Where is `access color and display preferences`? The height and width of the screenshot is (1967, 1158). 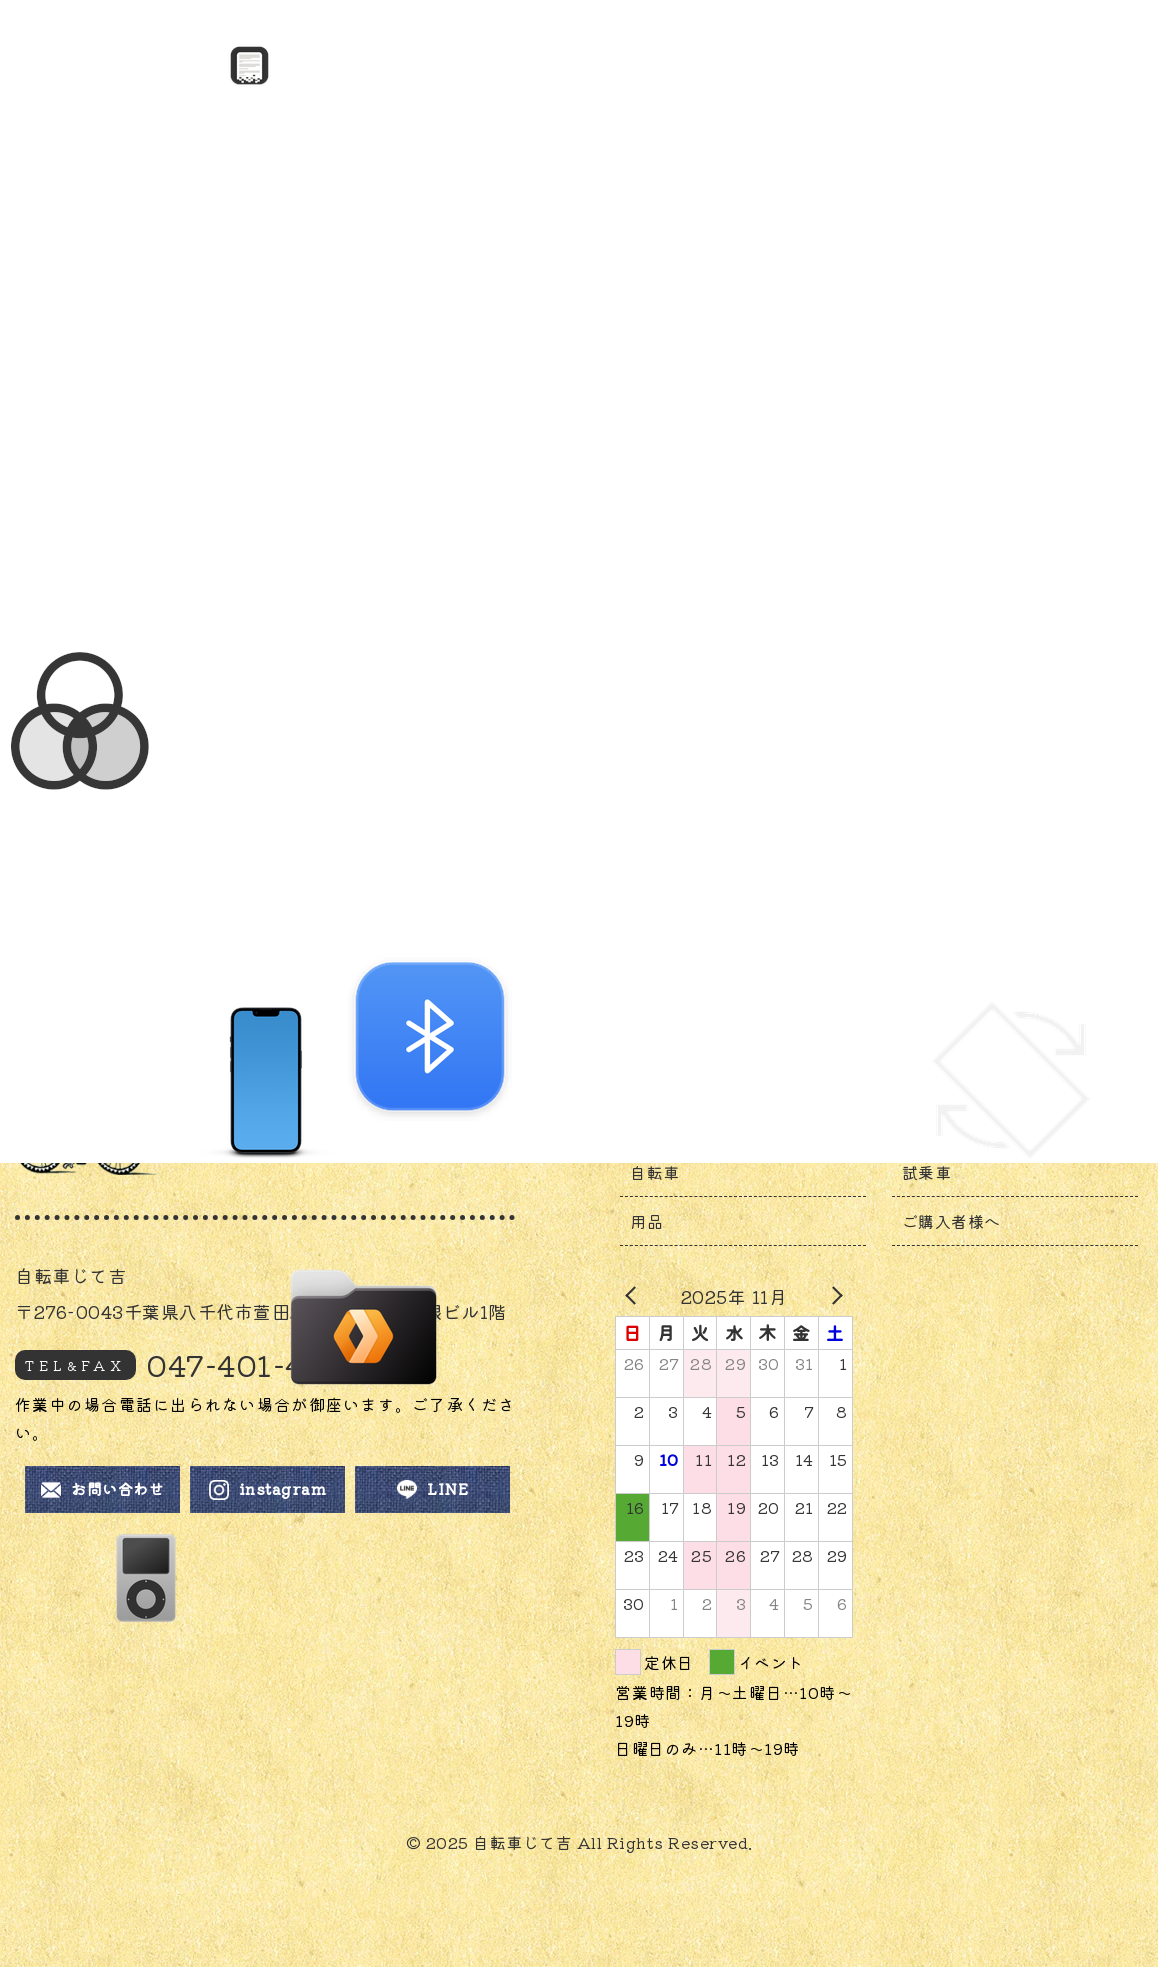 access color and display preferences is located at coordinates (80, 721).